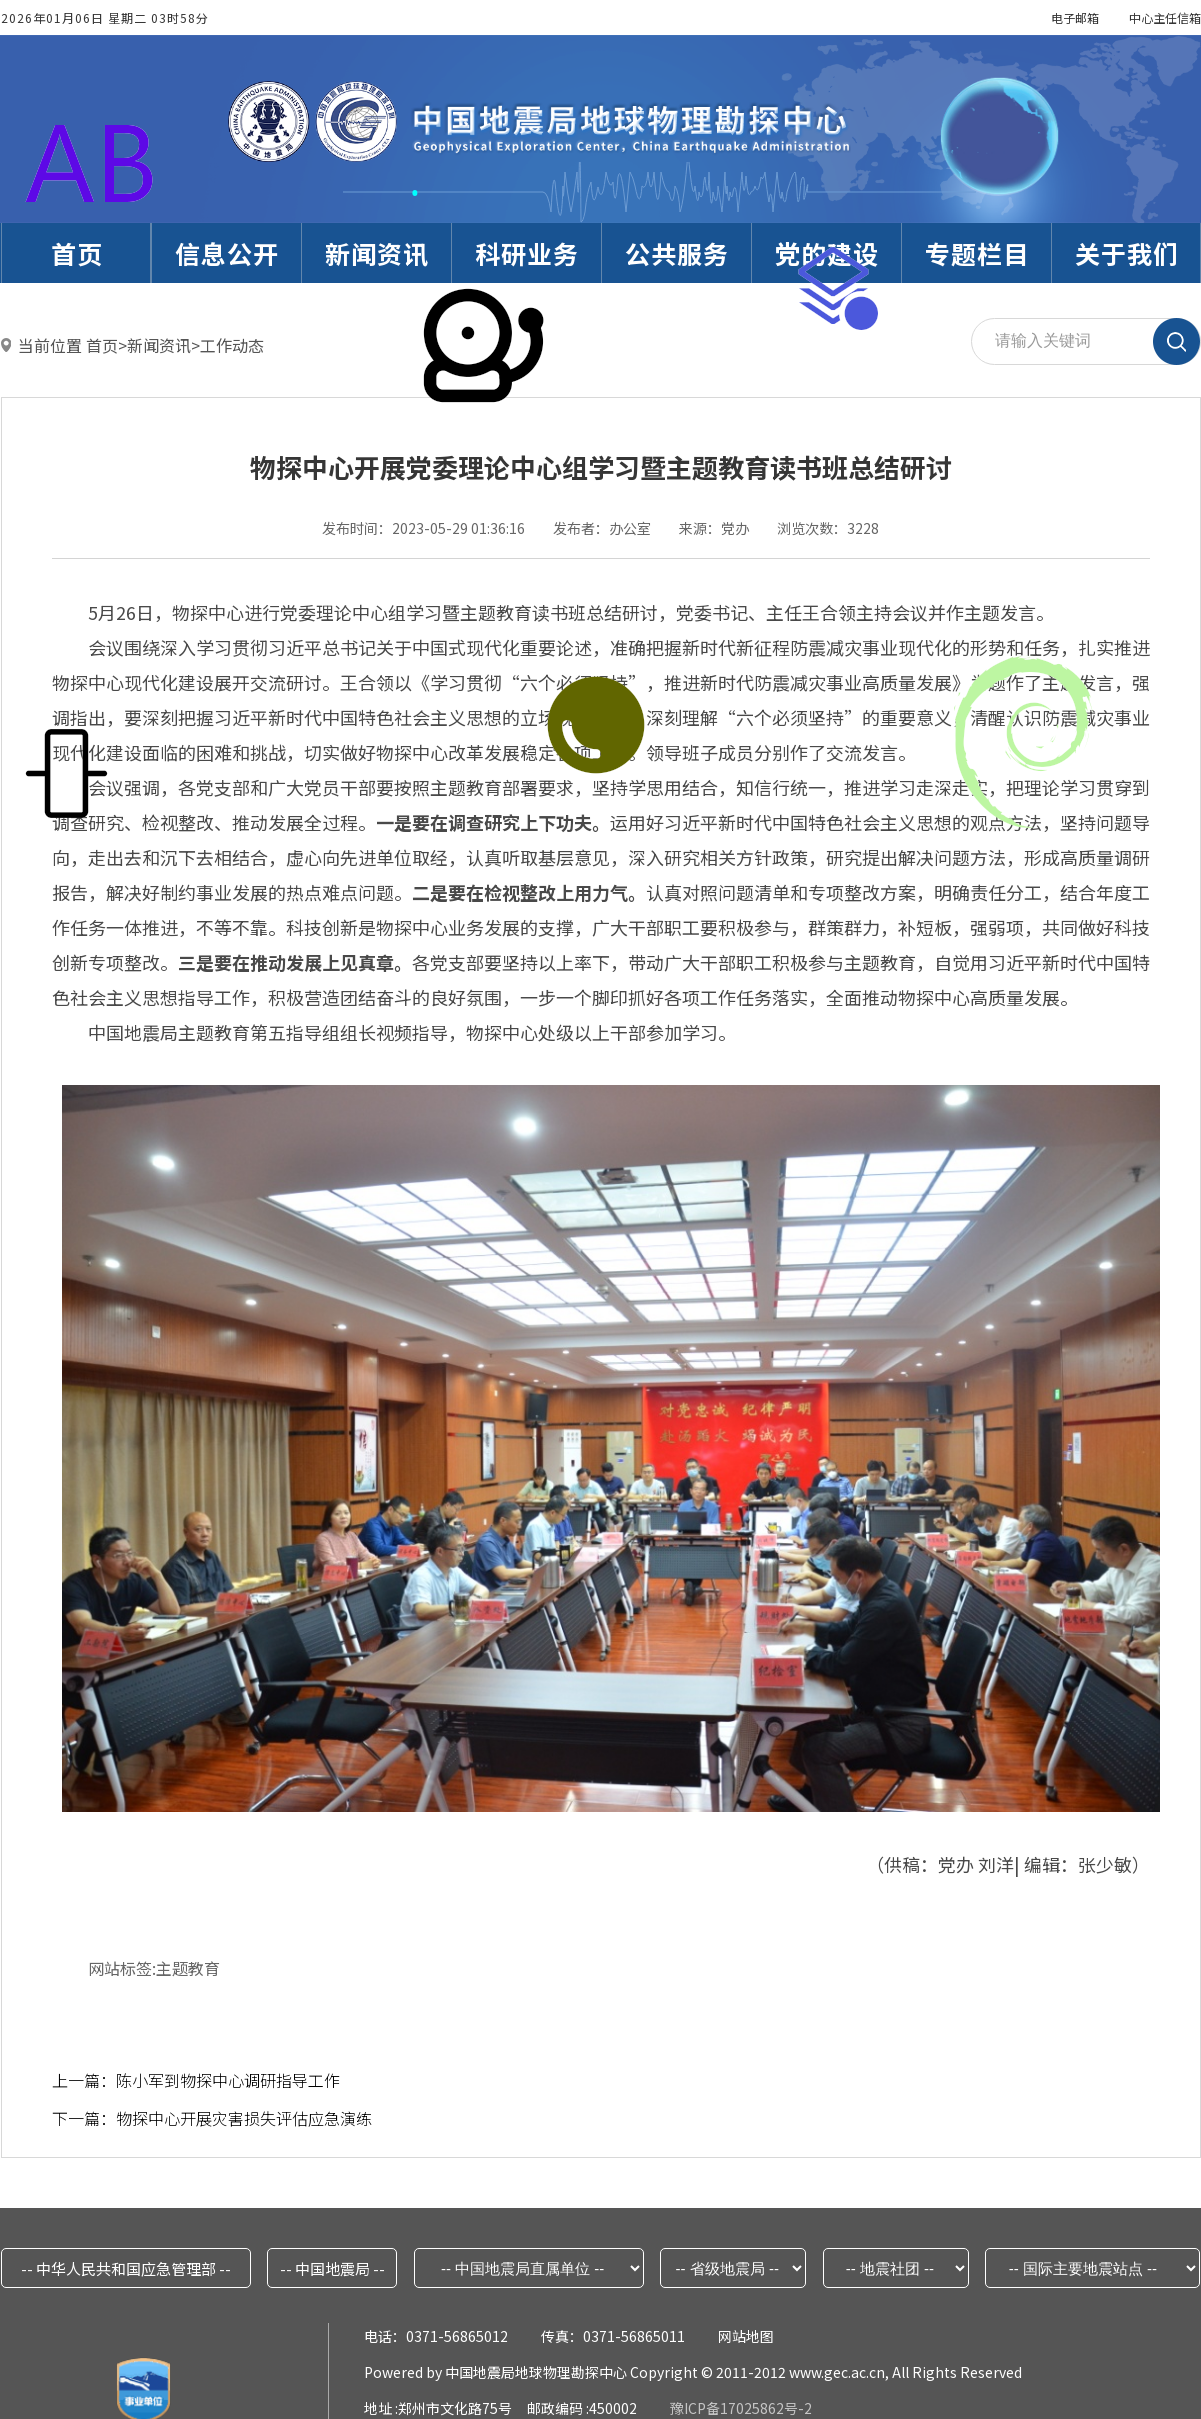  Describe the element at coordinates (89, 172) in the screenshot. I see `toggle case-sensitive search matching` at that location.